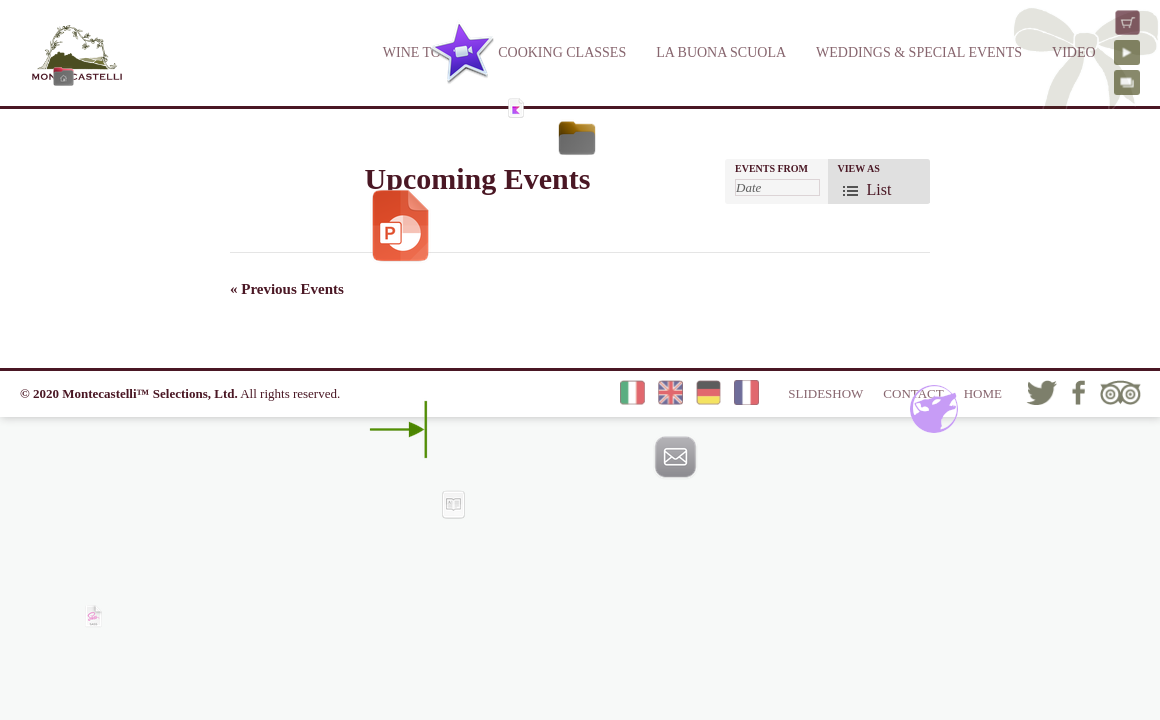 The width and height of the screenshot is (1160, 720). What do you see at coordinates (577, 138) in the screenshot?
I see `view contents of an open folder` at bounding box center [577, 138].